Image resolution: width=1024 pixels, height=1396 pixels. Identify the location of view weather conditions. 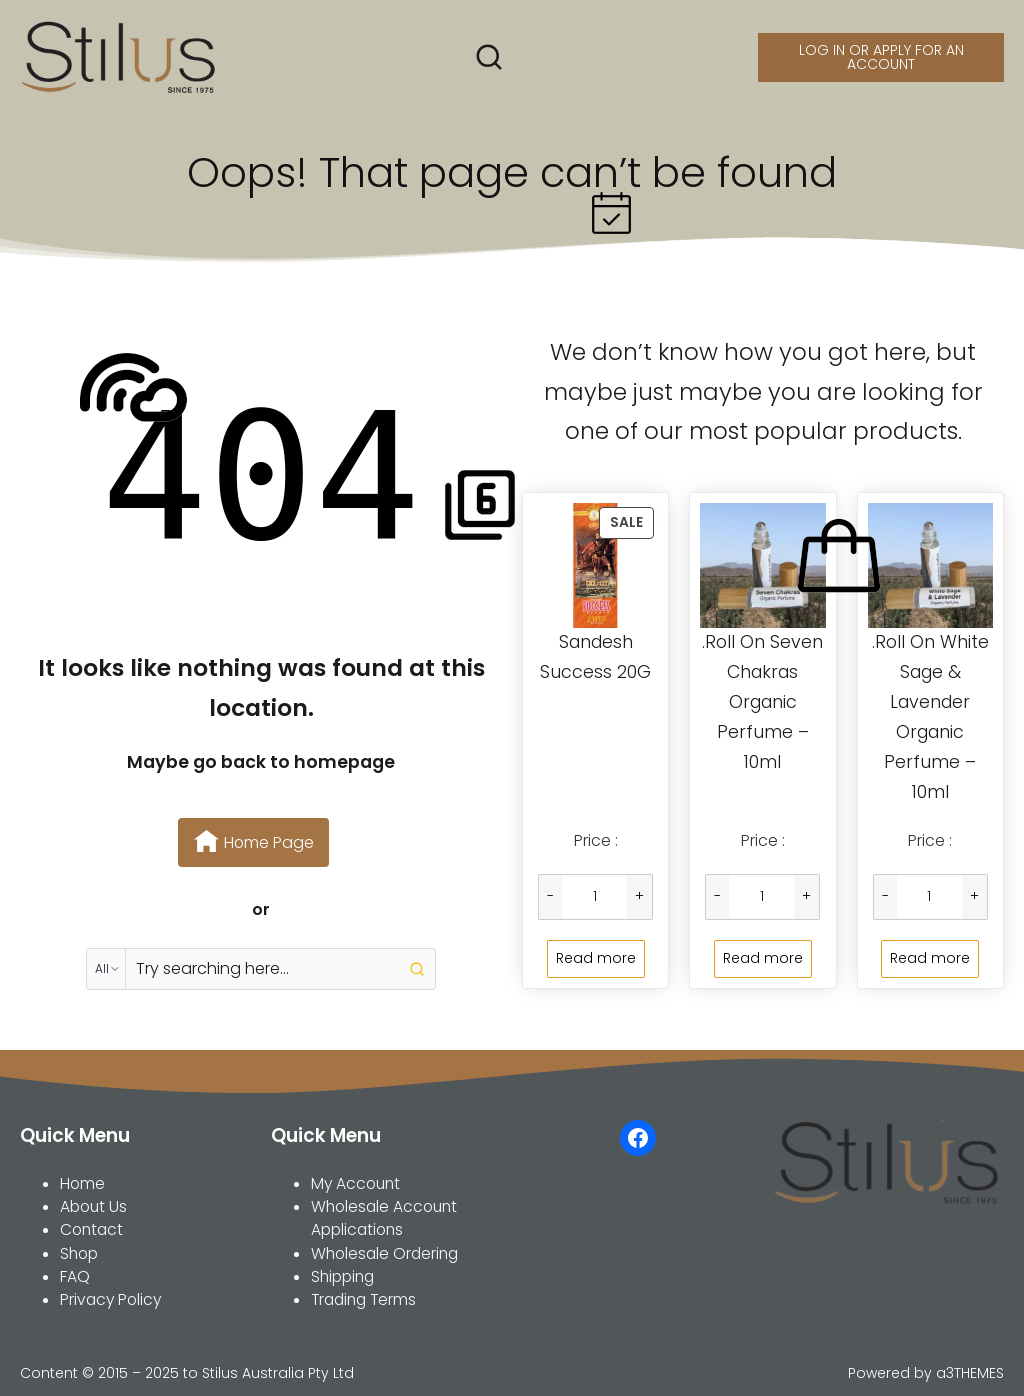
(133, 386).